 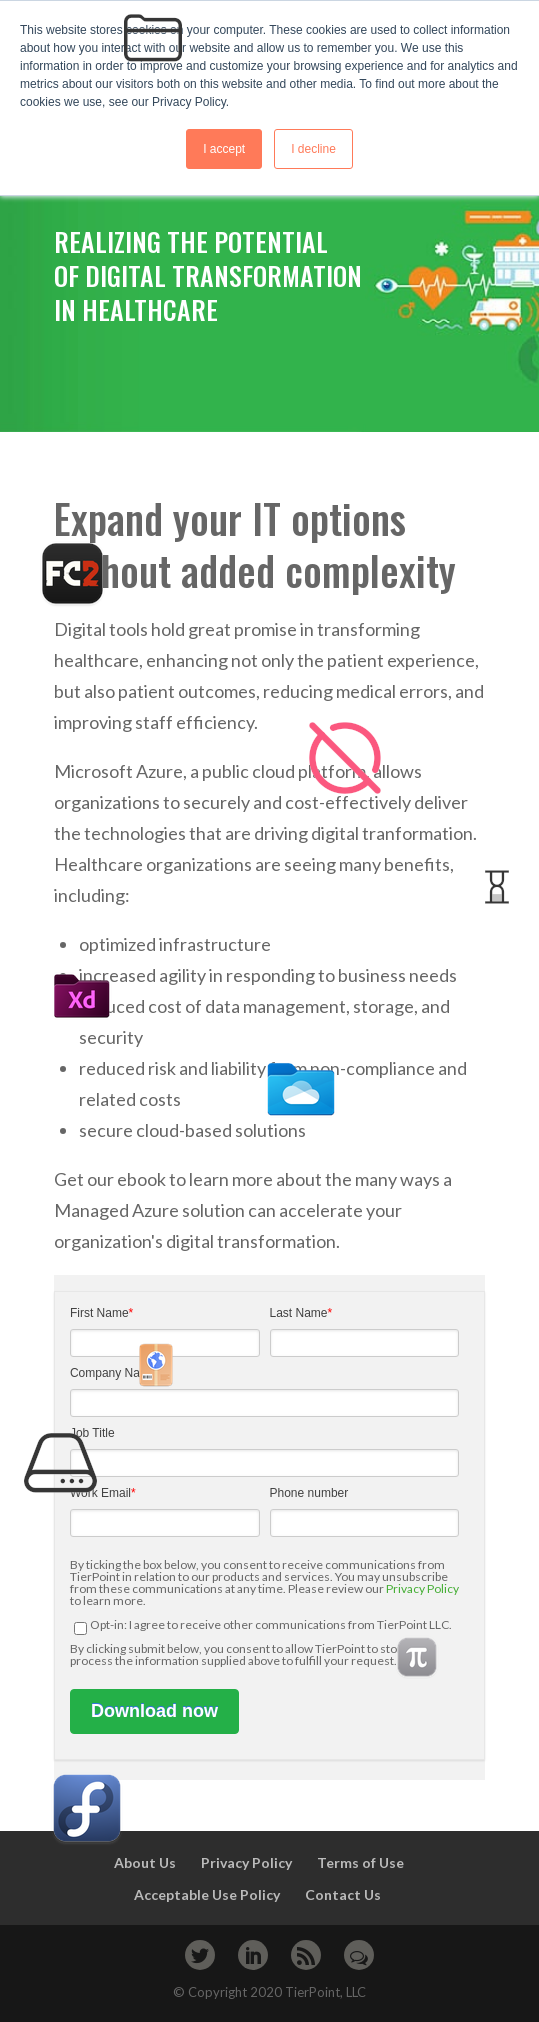 I want to click on countdown timer or time remaining indicator, so click(x=497, y=887).